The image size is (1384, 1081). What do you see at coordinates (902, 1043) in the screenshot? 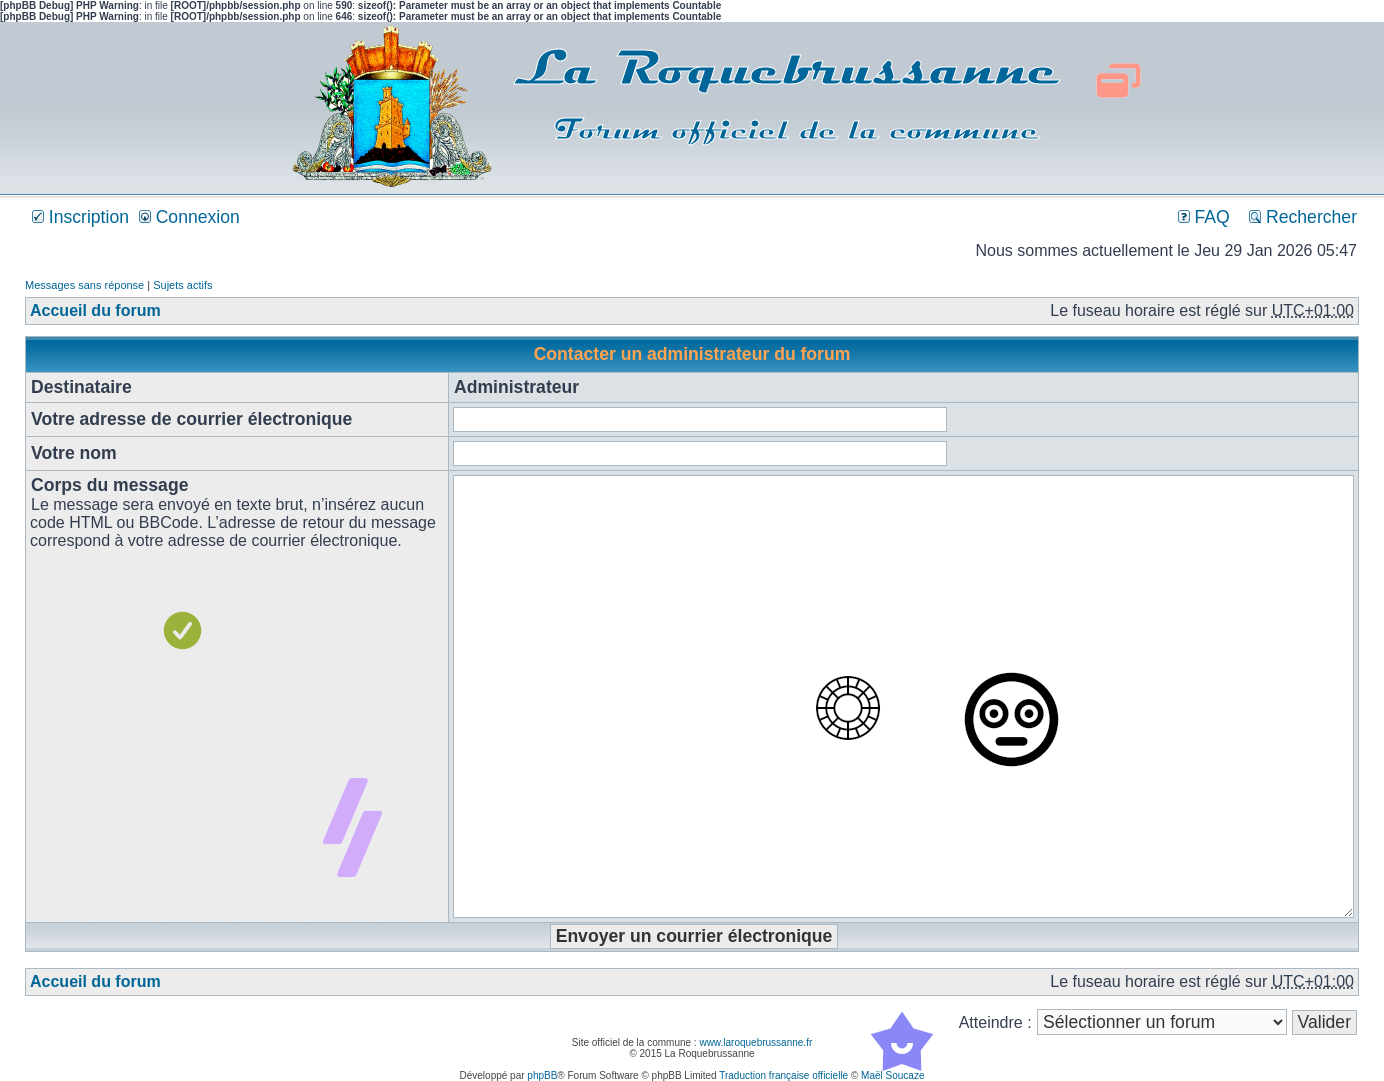
I see `indicates a favorite or starred item with positive feedback` at bounding box center [902, 1043].